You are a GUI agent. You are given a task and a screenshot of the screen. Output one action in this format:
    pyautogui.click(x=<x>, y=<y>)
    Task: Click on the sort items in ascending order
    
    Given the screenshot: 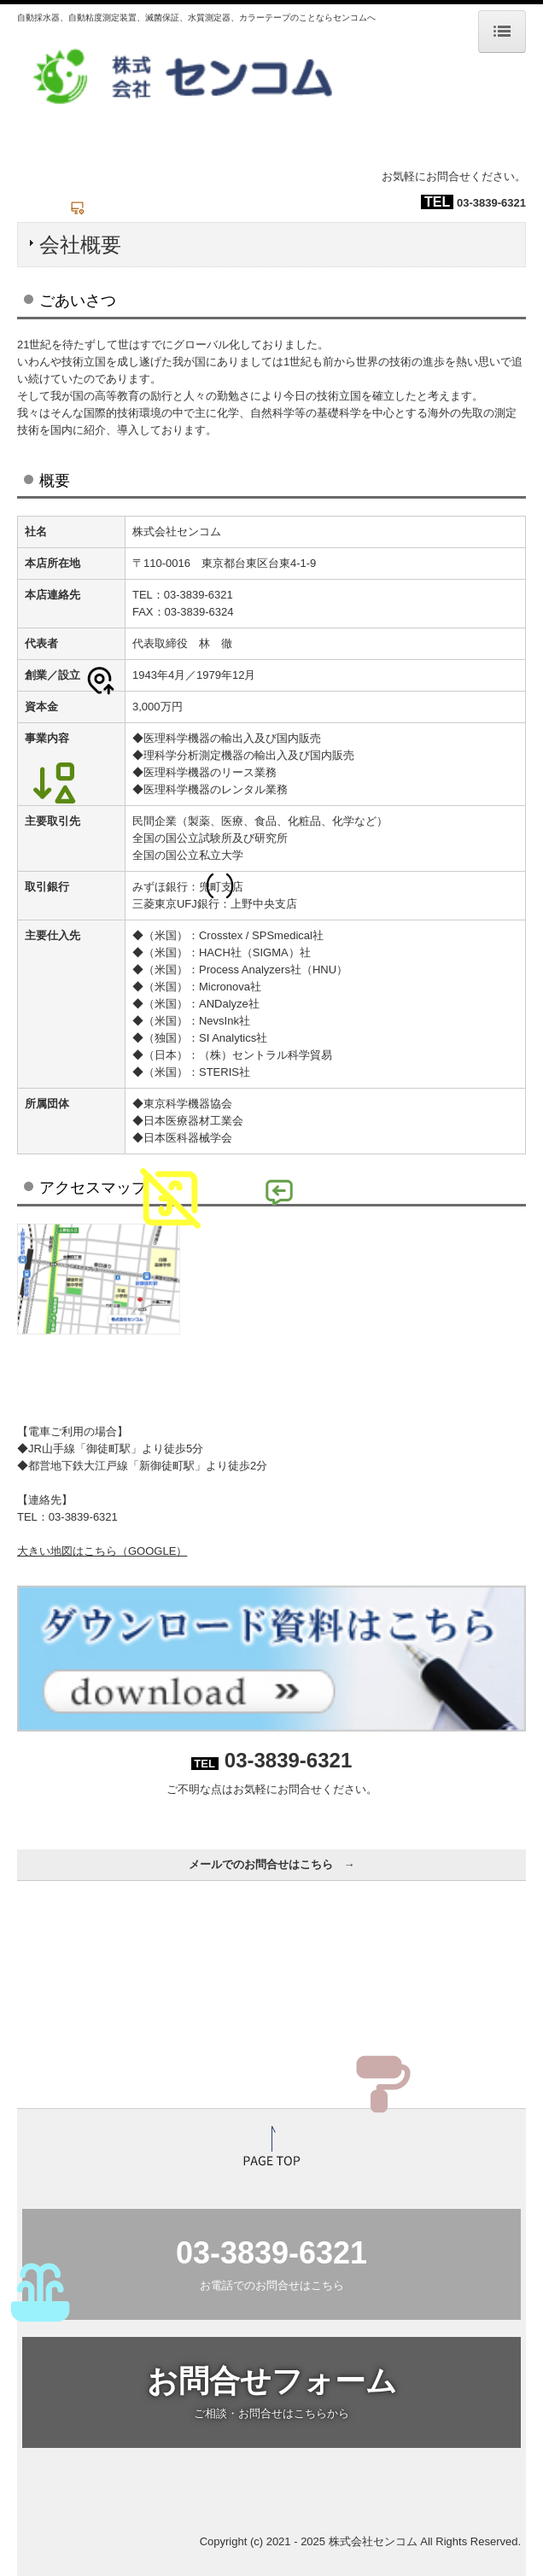 What is the action you would take?
    pyautogui.click(x=54, y=783)
    